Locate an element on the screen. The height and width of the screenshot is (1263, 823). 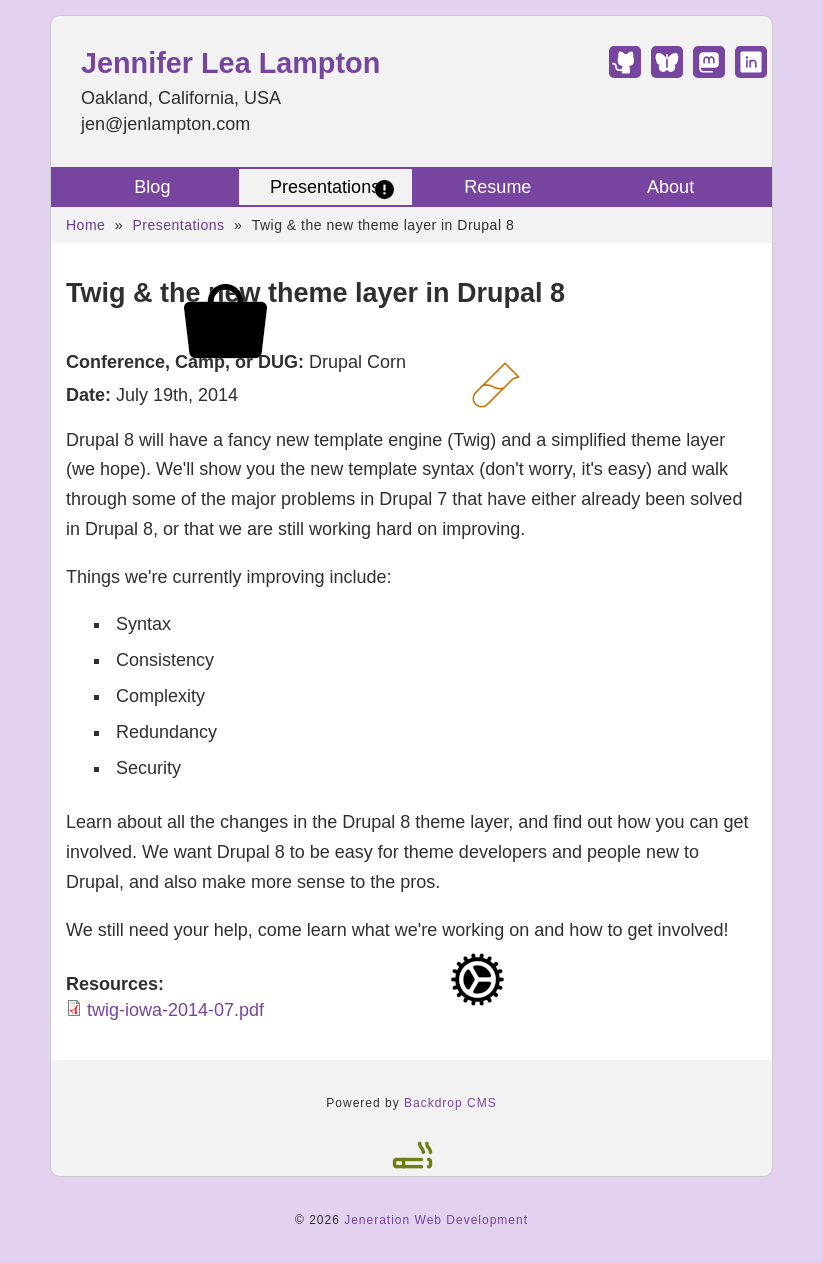
indicates an error or problem has occurred is located at coordinates (384, 189).